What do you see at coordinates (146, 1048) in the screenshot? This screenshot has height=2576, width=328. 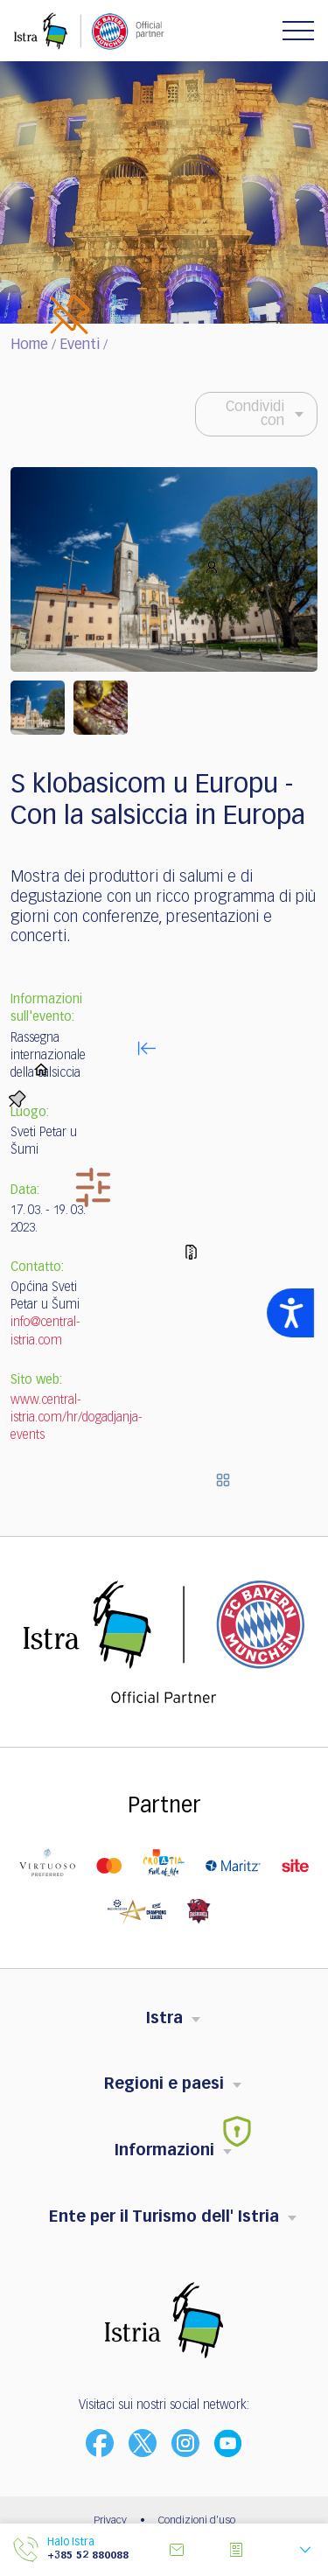 I see `skip to the beginning of a track or playlist` at bounding box center [146, 1048].